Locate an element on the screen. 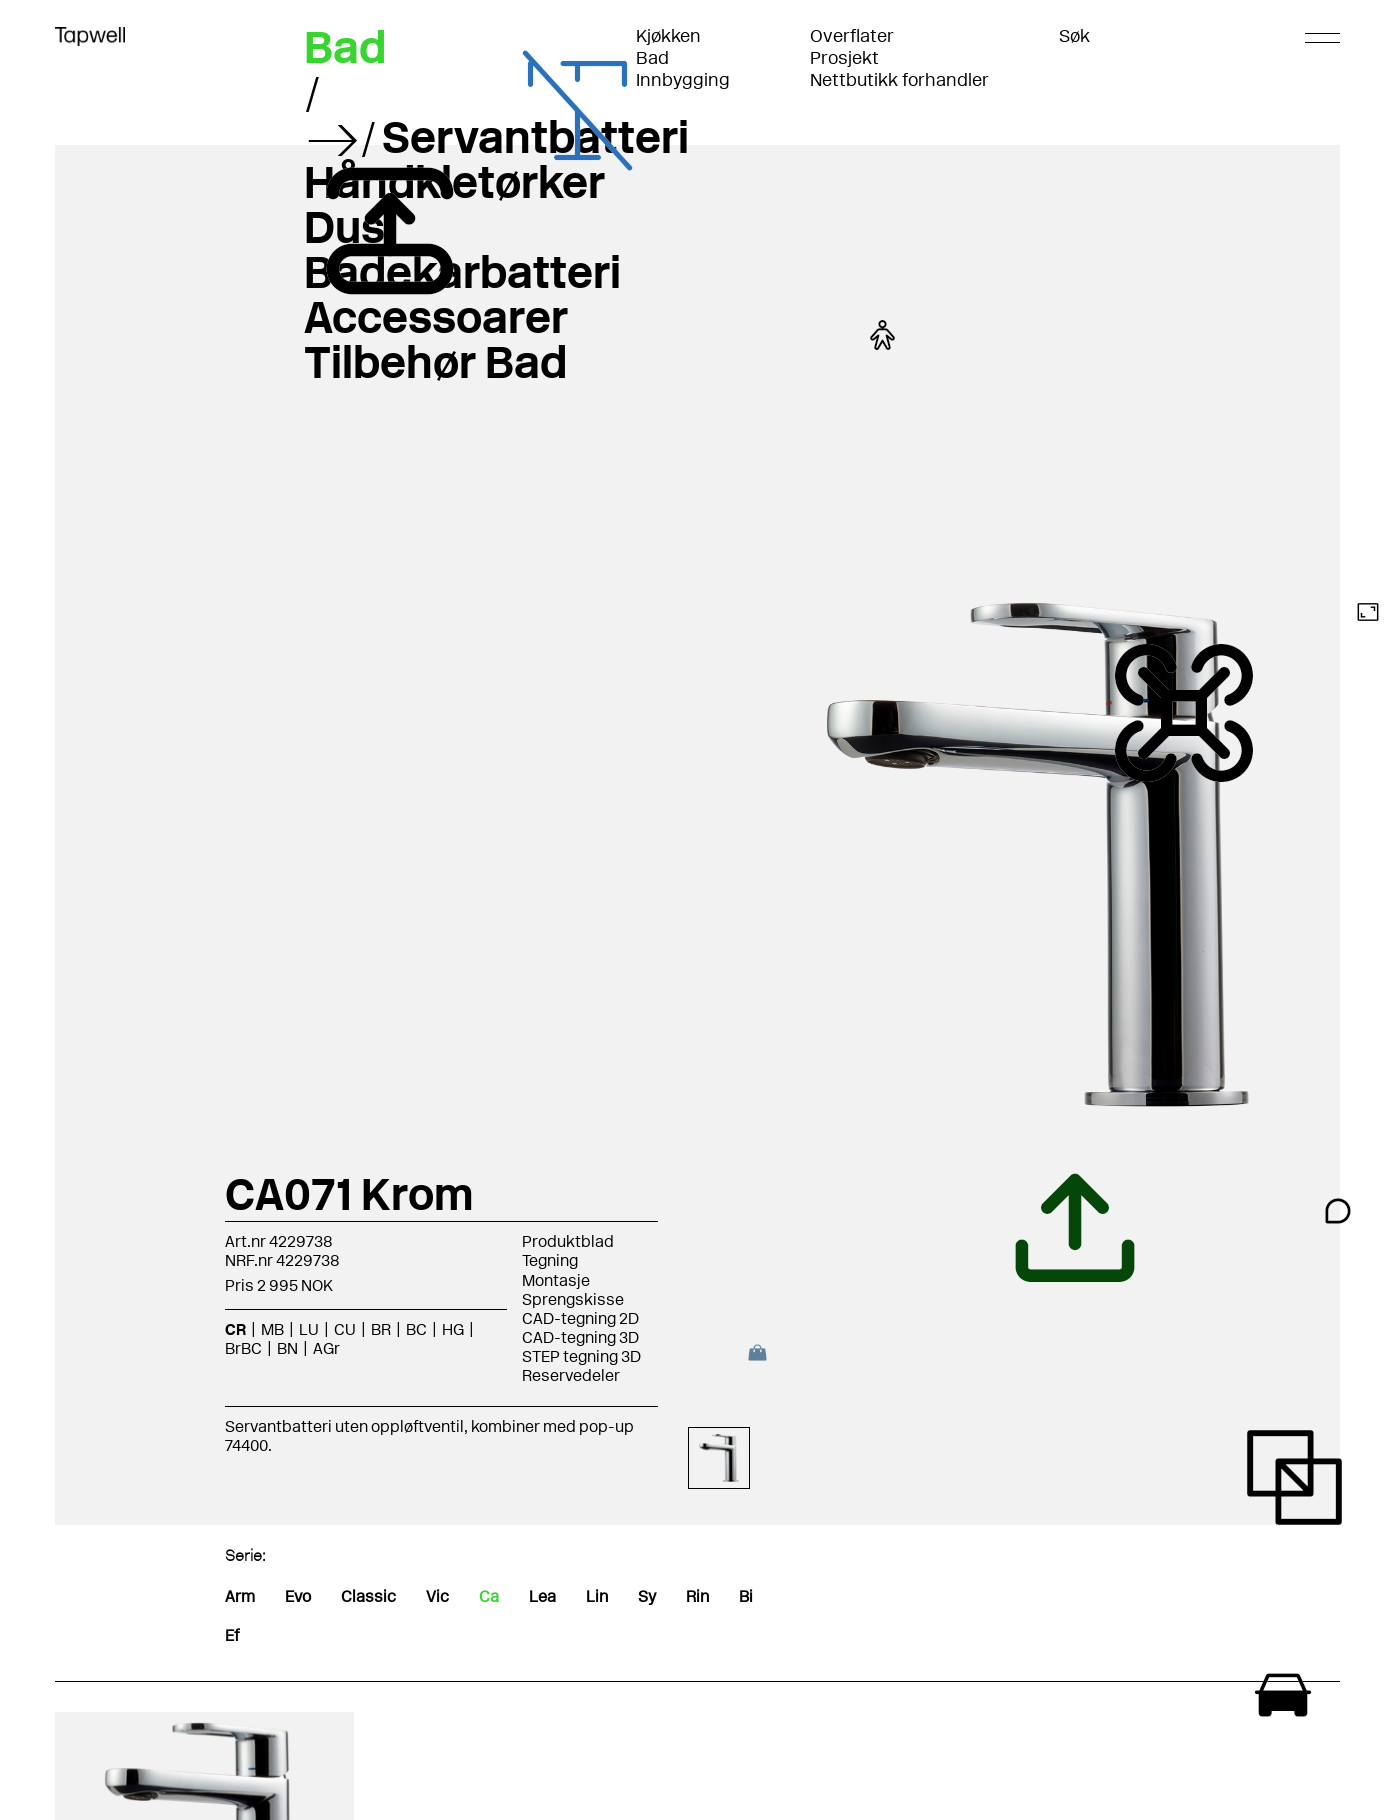  upload a file or document is located at coordinates (1075, 1231).